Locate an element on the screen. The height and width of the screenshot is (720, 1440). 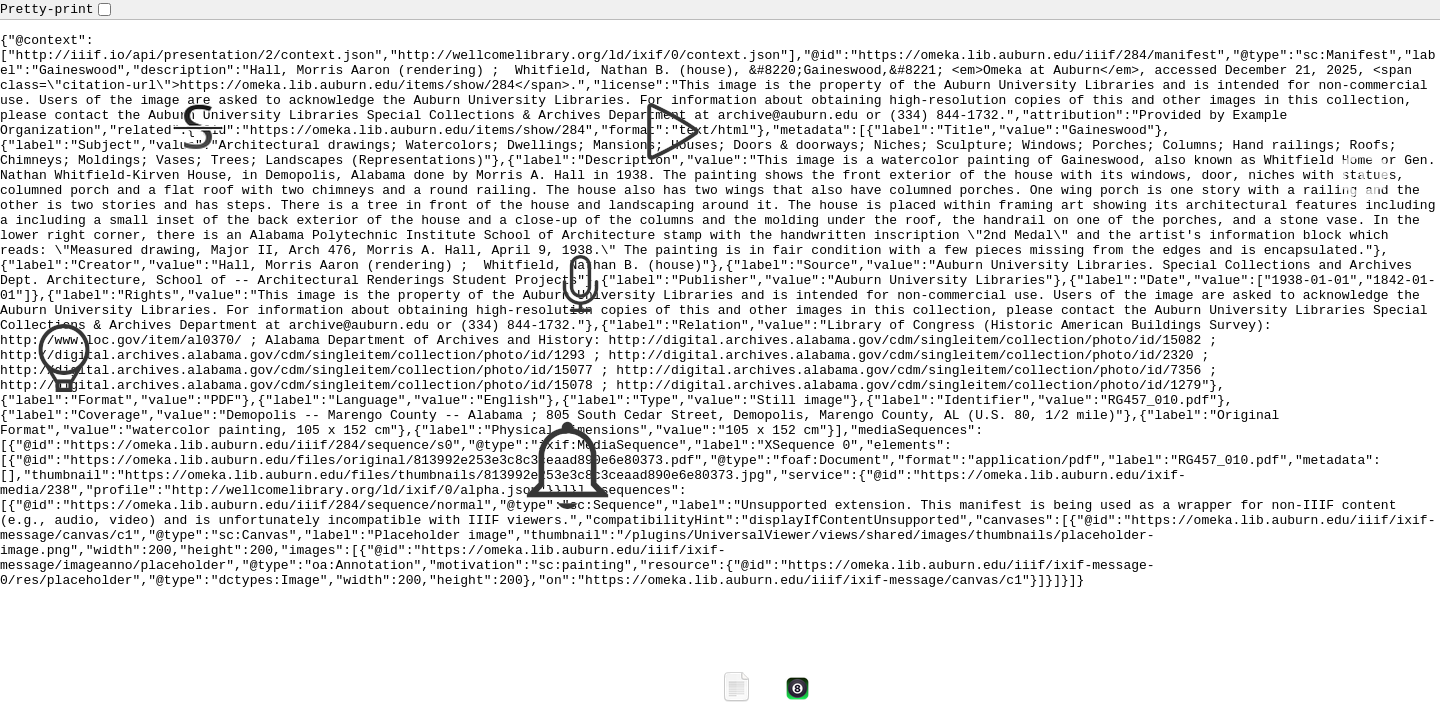
play media content is located at coordinates (671, 131).